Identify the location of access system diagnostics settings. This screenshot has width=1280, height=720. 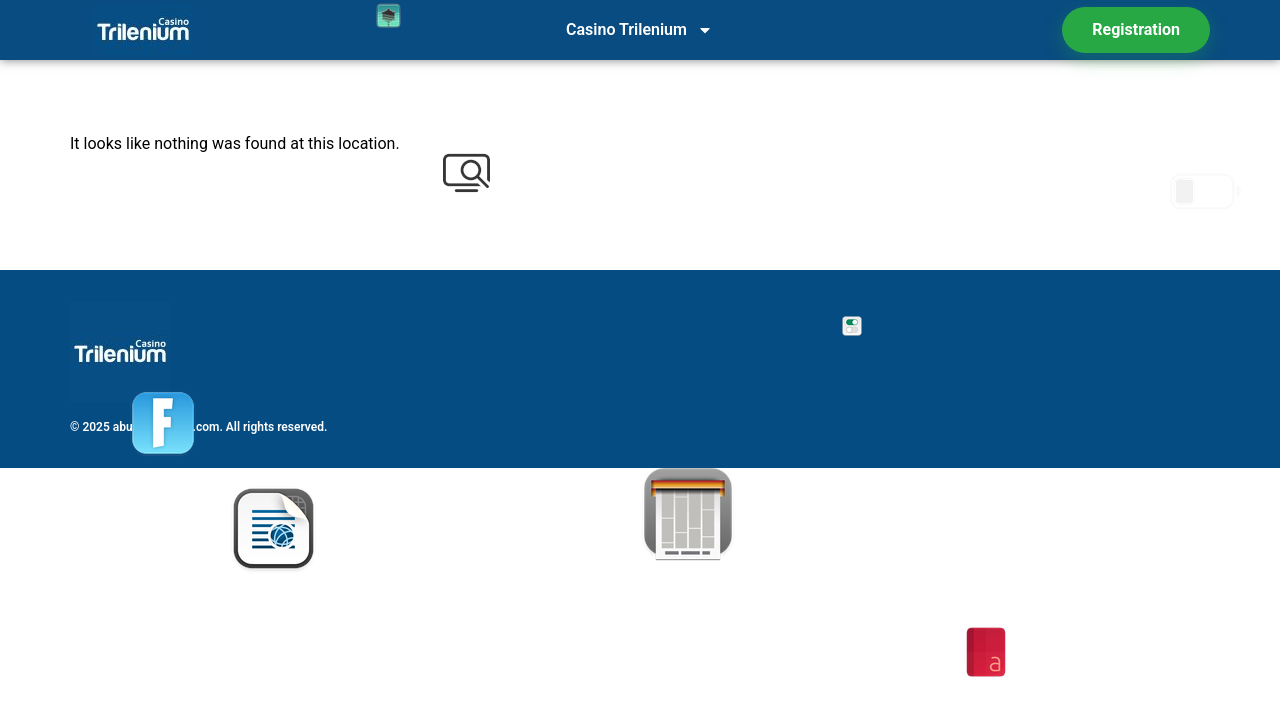
(466, 171).